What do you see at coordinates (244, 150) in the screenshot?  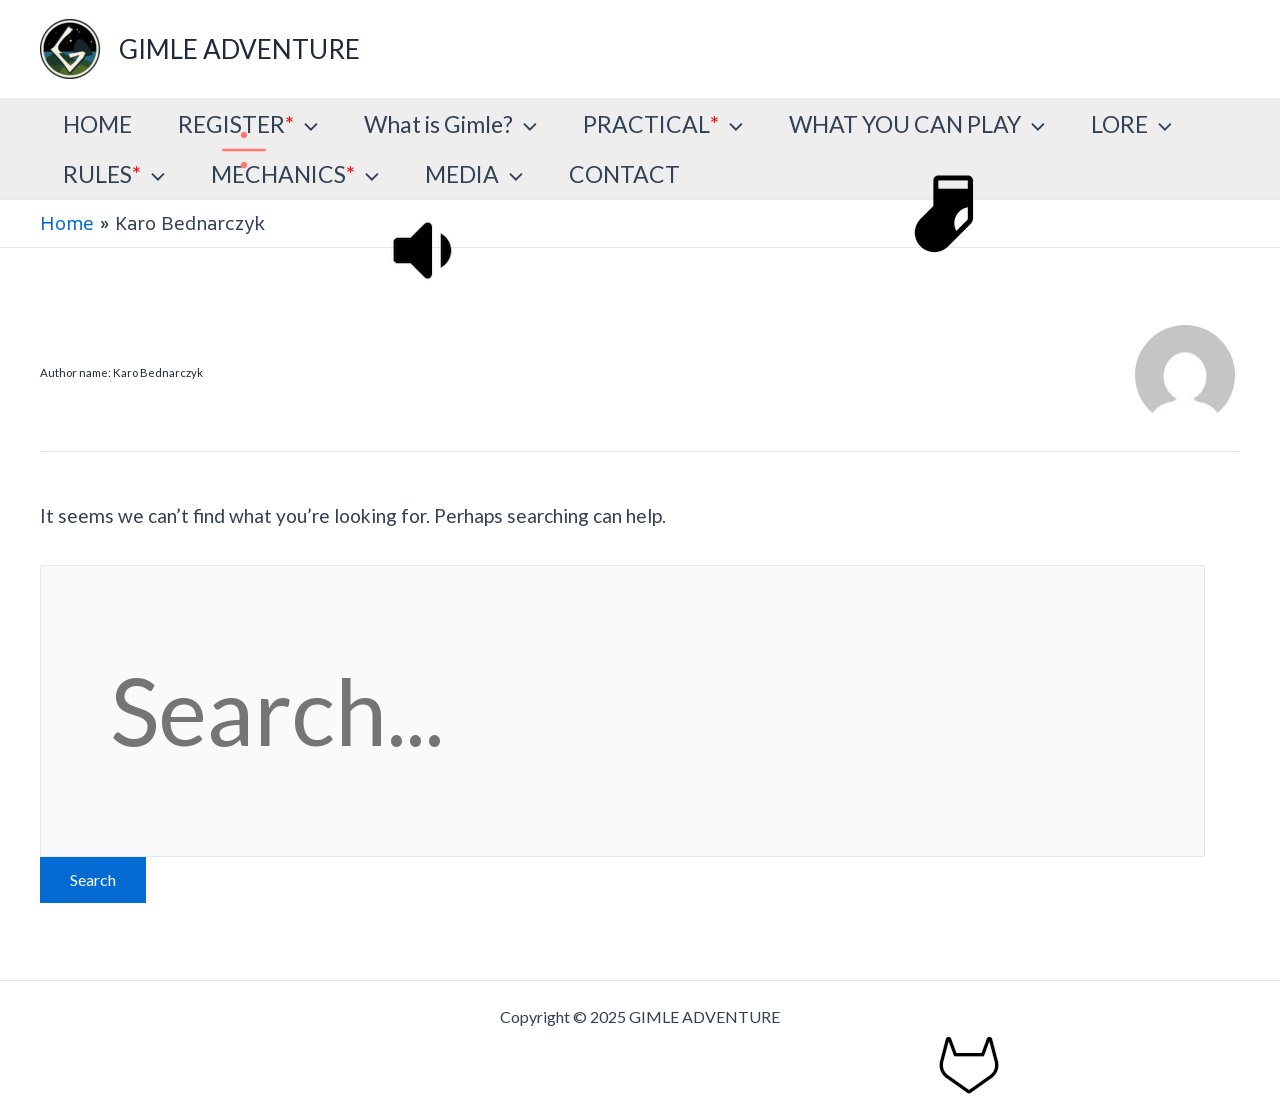 I see `perform division calculation` at bounding box center [244, 150].